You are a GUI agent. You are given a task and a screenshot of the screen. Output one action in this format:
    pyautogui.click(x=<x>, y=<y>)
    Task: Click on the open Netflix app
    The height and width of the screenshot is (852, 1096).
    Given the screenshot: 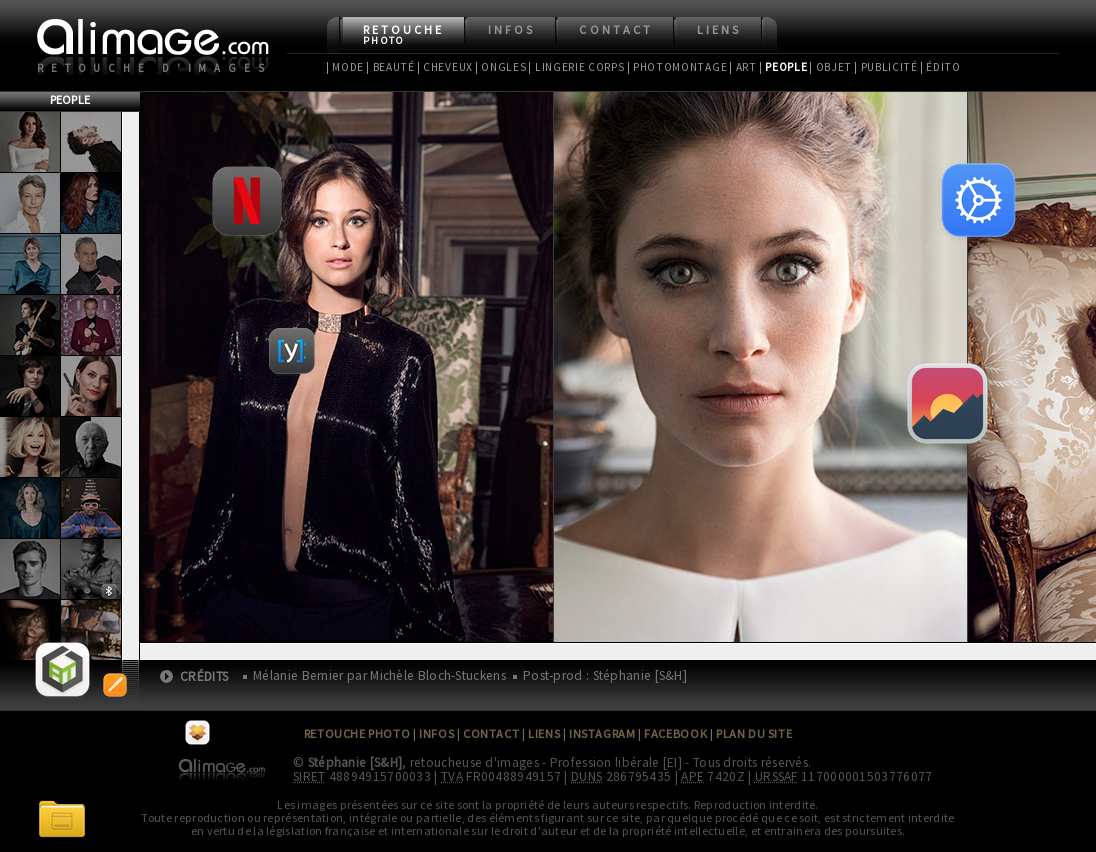 What is the action you would take?
    pyautogui.click(x=247, y=201)
    